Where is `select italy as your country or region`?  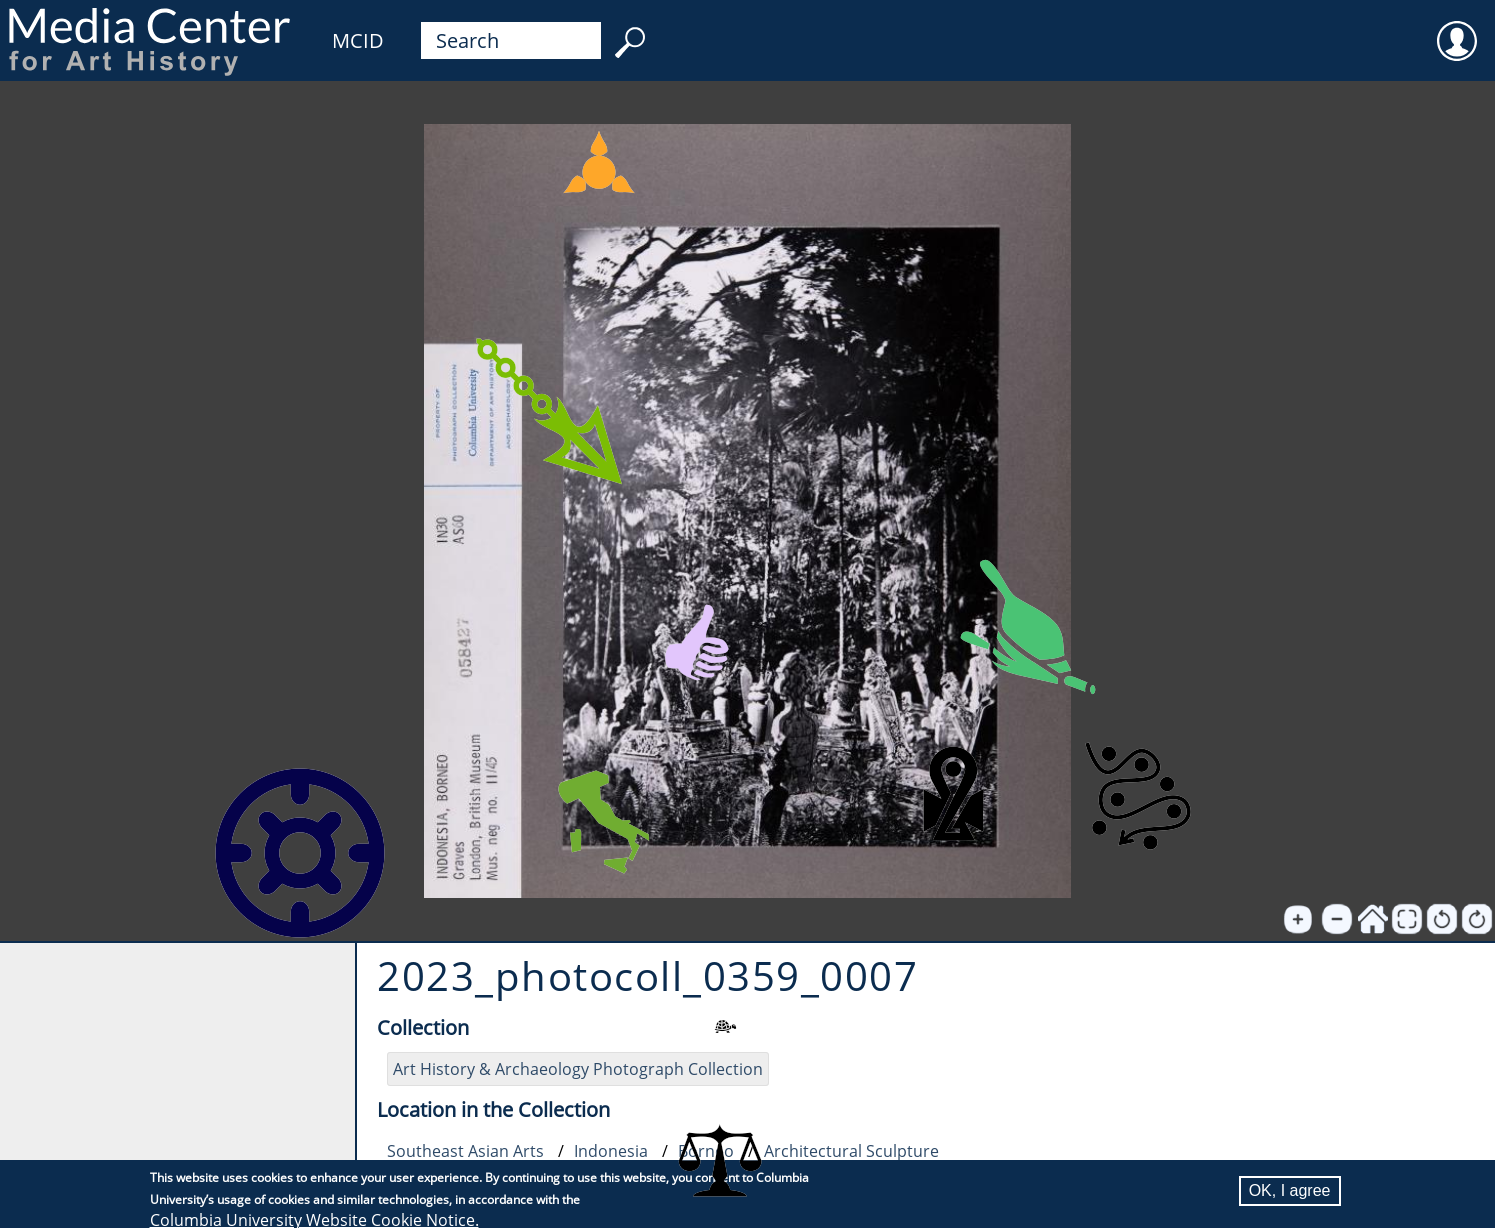 select italy as your country or region is located at coordinates (604, 822).